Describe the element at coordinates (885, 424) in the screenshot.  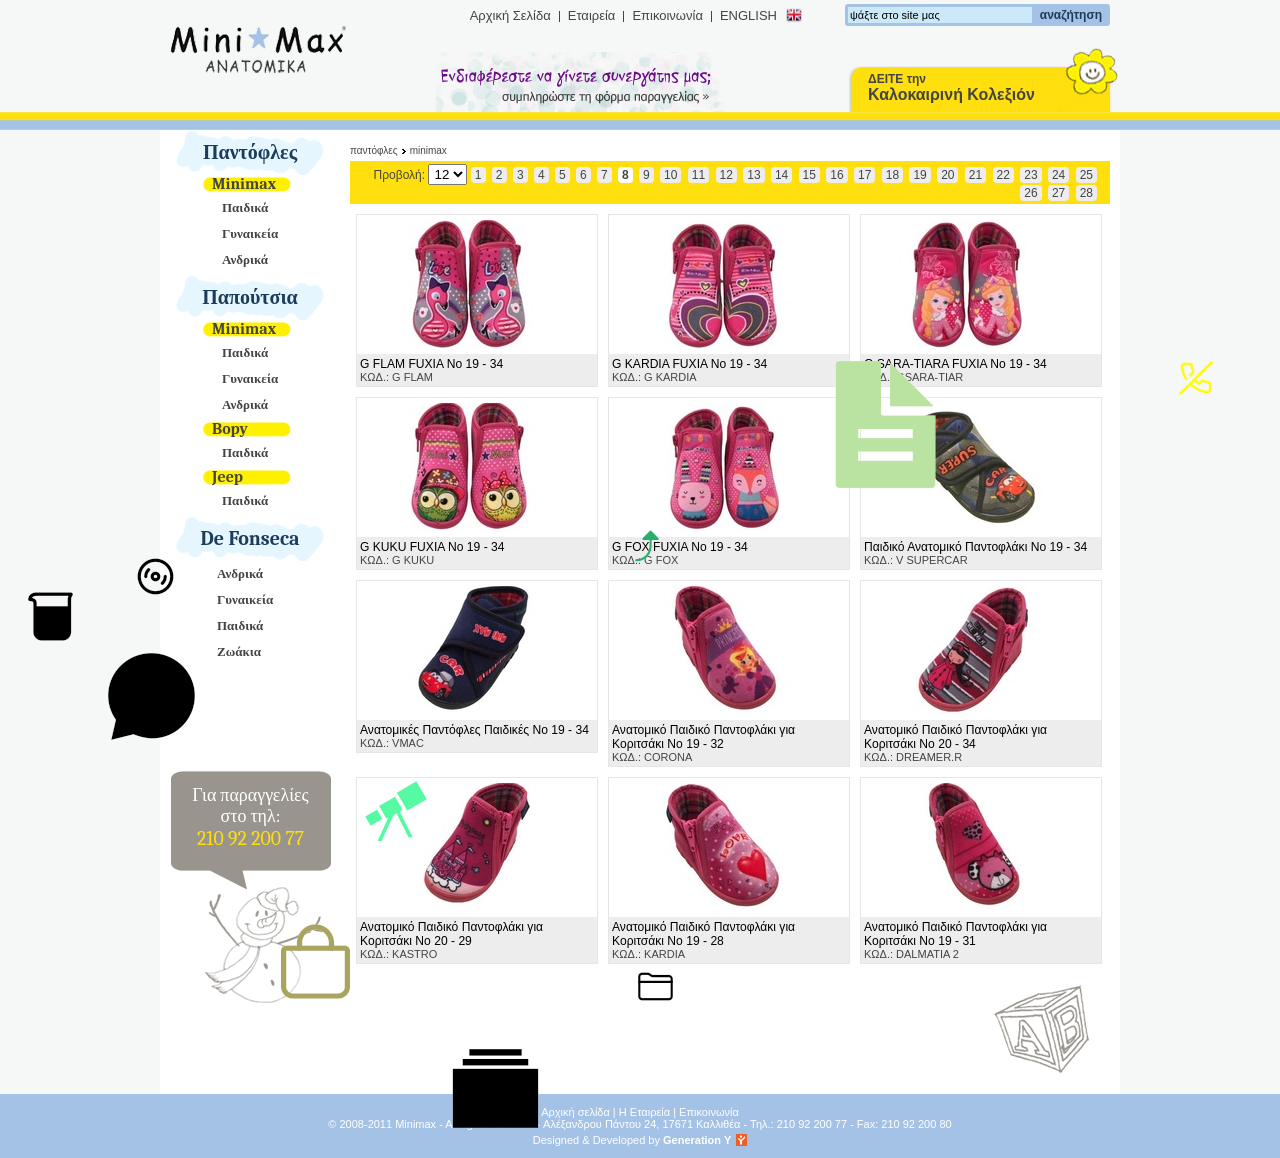
I see `view document details` at that location.